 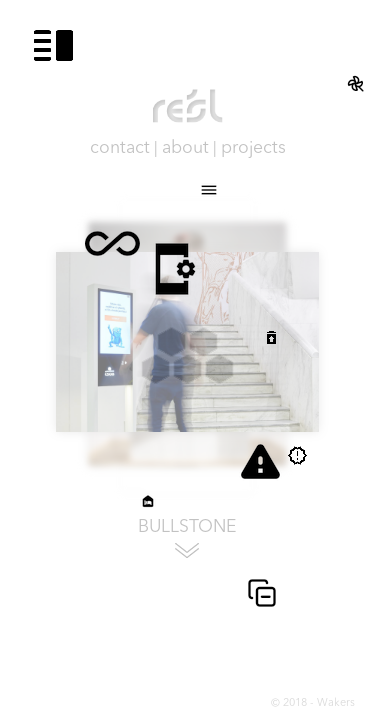 I want to click on toggle vertical split view layout, so click(x=53, y=45).